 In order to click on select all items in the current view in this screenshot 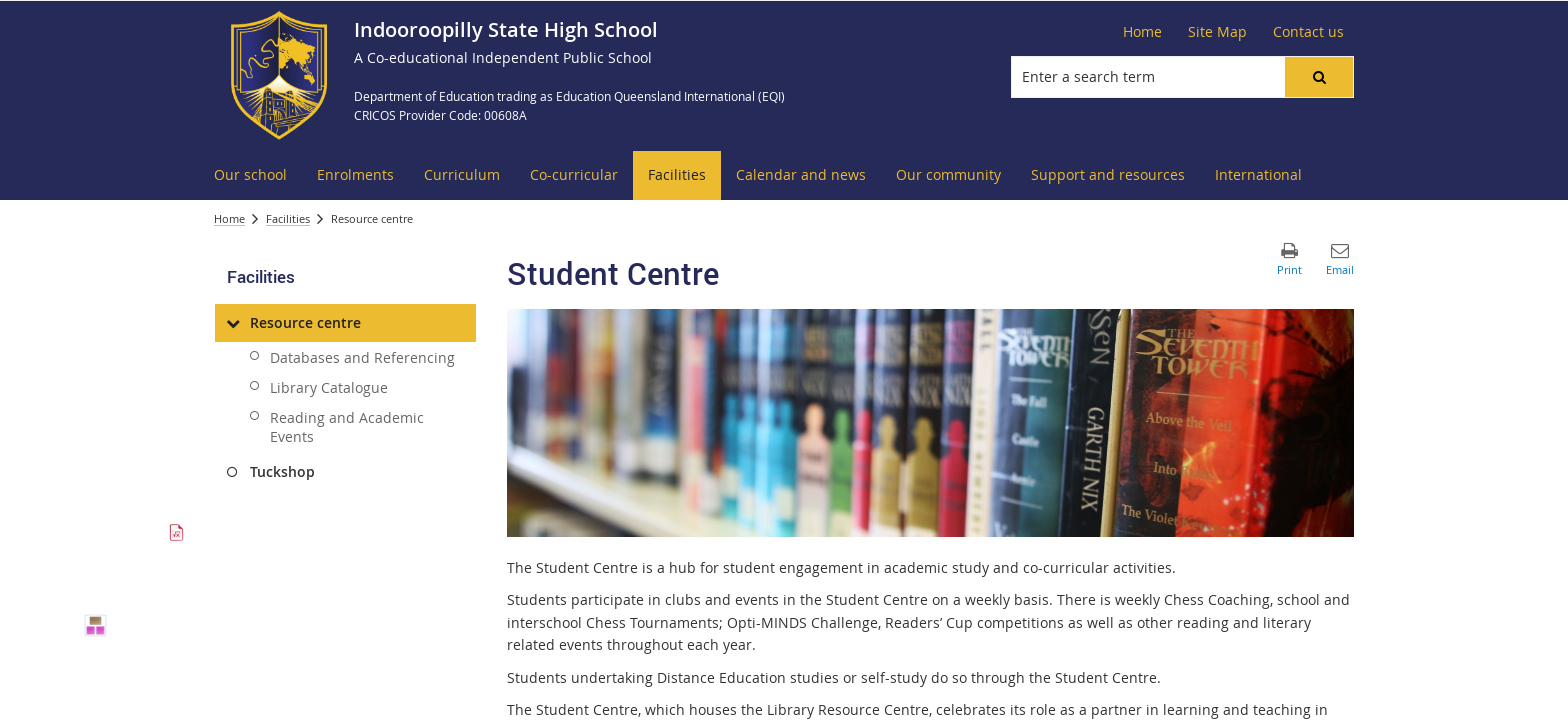, I will do `click(95, 625)`.